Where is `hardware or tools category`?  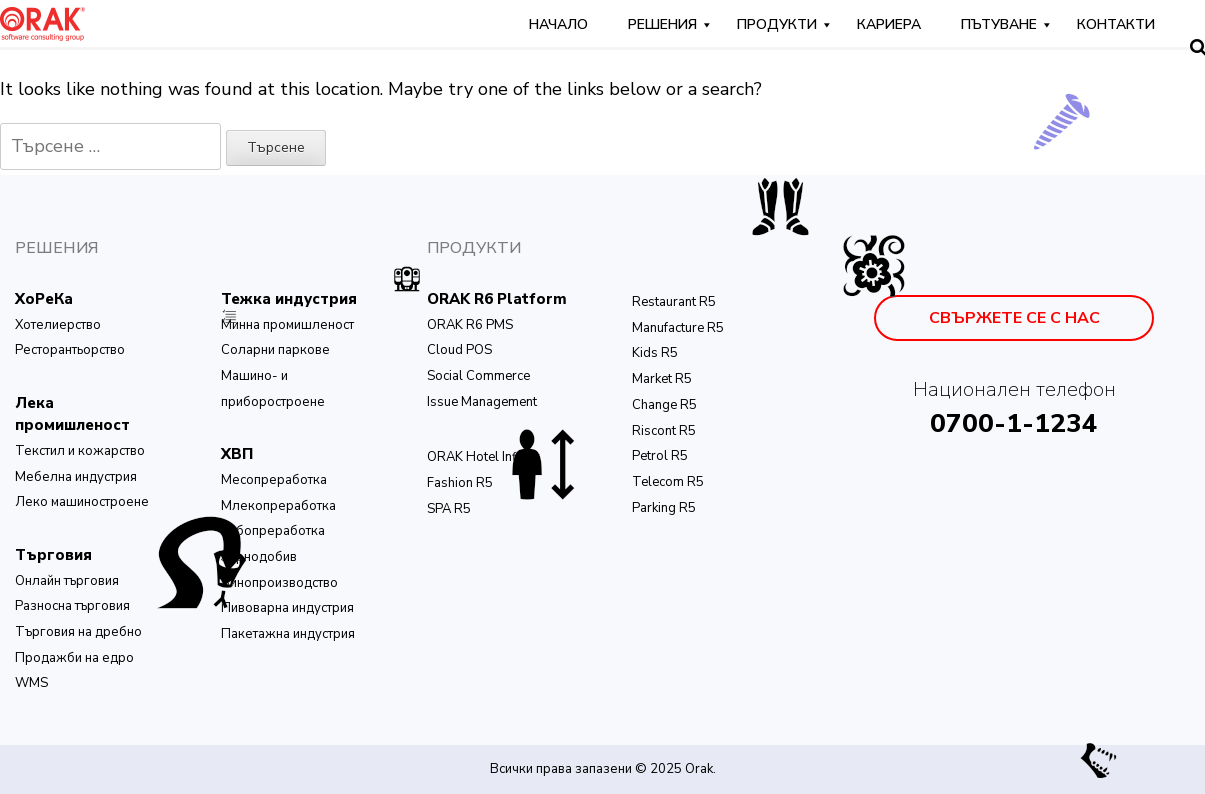
hardware or tools category is located at coordinates (1061, 121).